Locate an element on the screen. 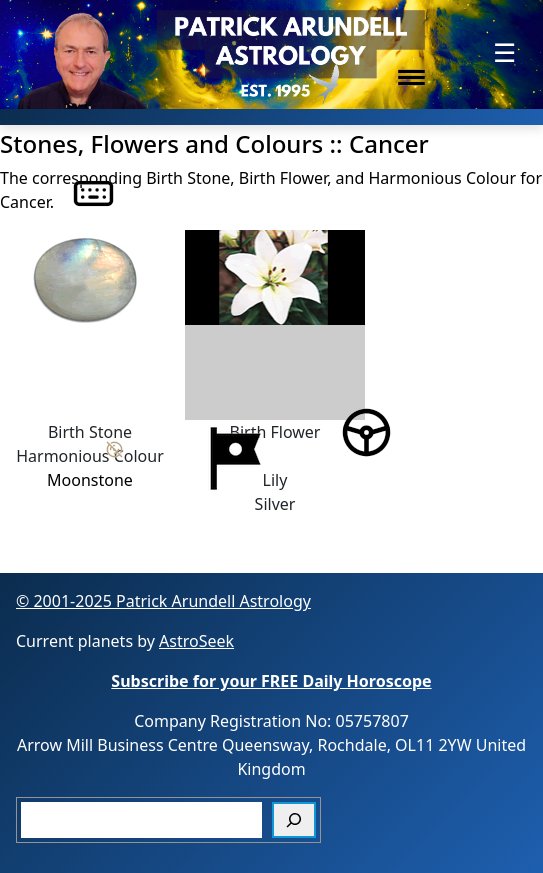  open the on-screen keyboard is located at coordinates (93, 193).